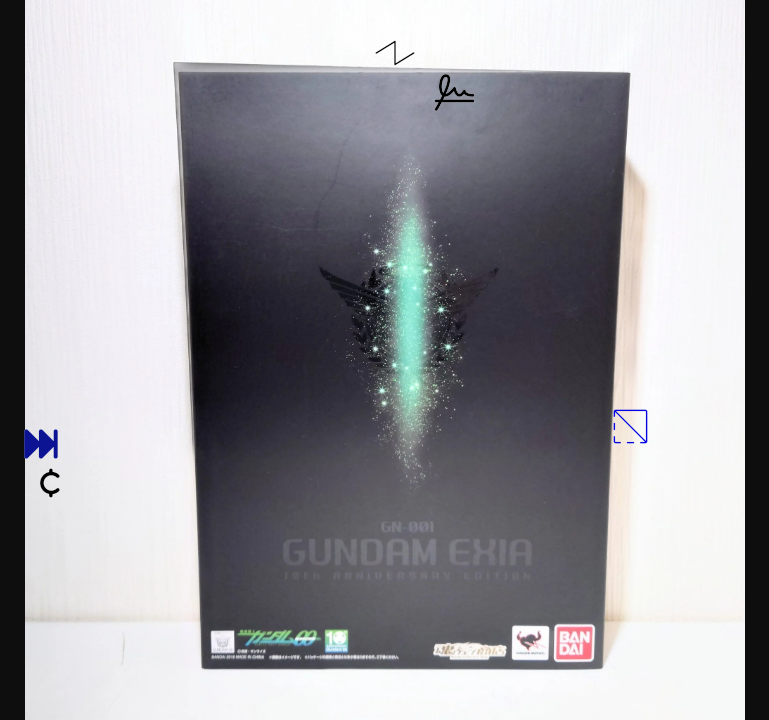 This screenshot has width=769, height=720. What do you see at coordinates (630, 426) in the screenshot?
I see `invert current selection` at bounding box center [630, 426].